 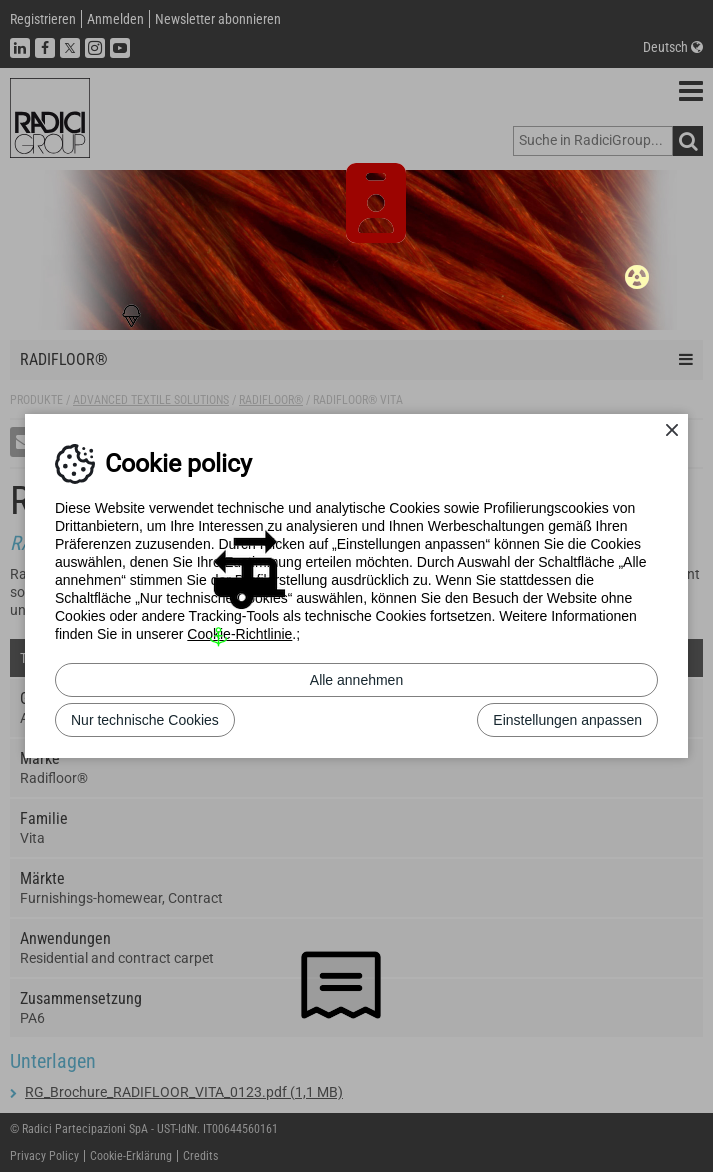 I want to click on view purchase receipt or transaction details, so click(x=341, y=985).